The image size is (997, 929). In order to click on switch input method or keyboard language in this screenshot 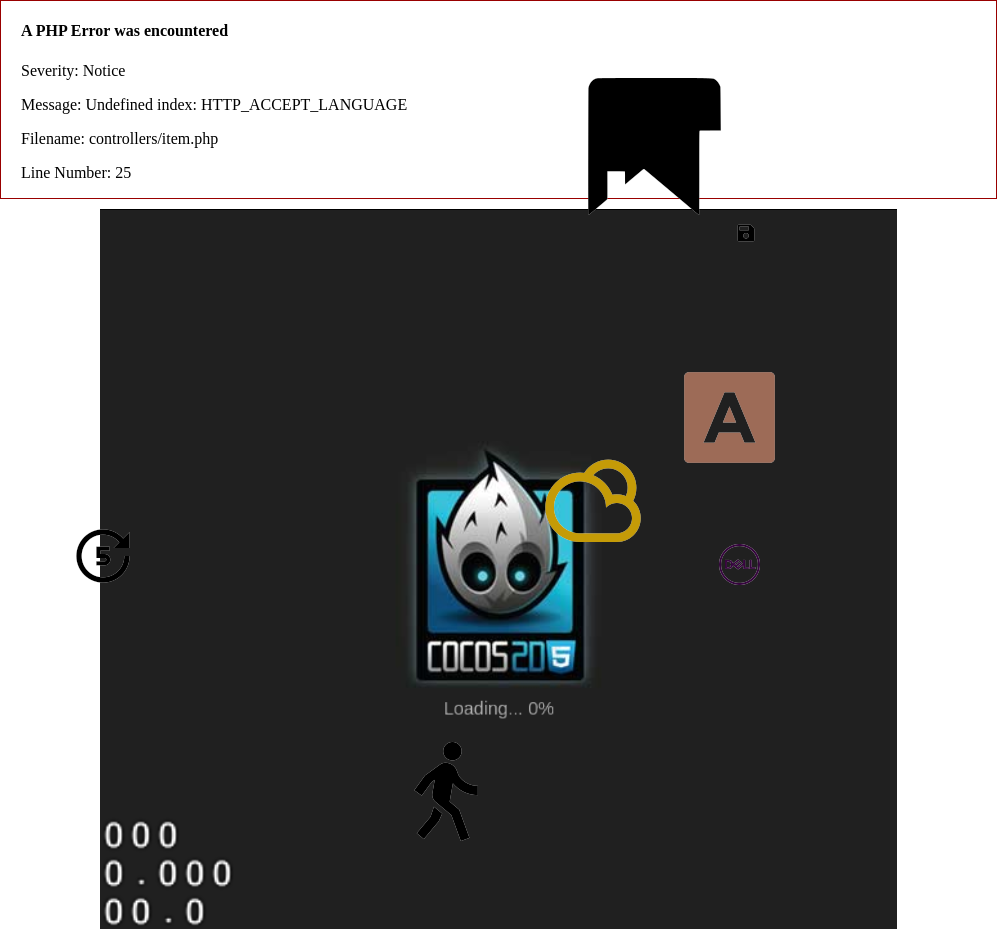, I will do `click(729, 417)`.